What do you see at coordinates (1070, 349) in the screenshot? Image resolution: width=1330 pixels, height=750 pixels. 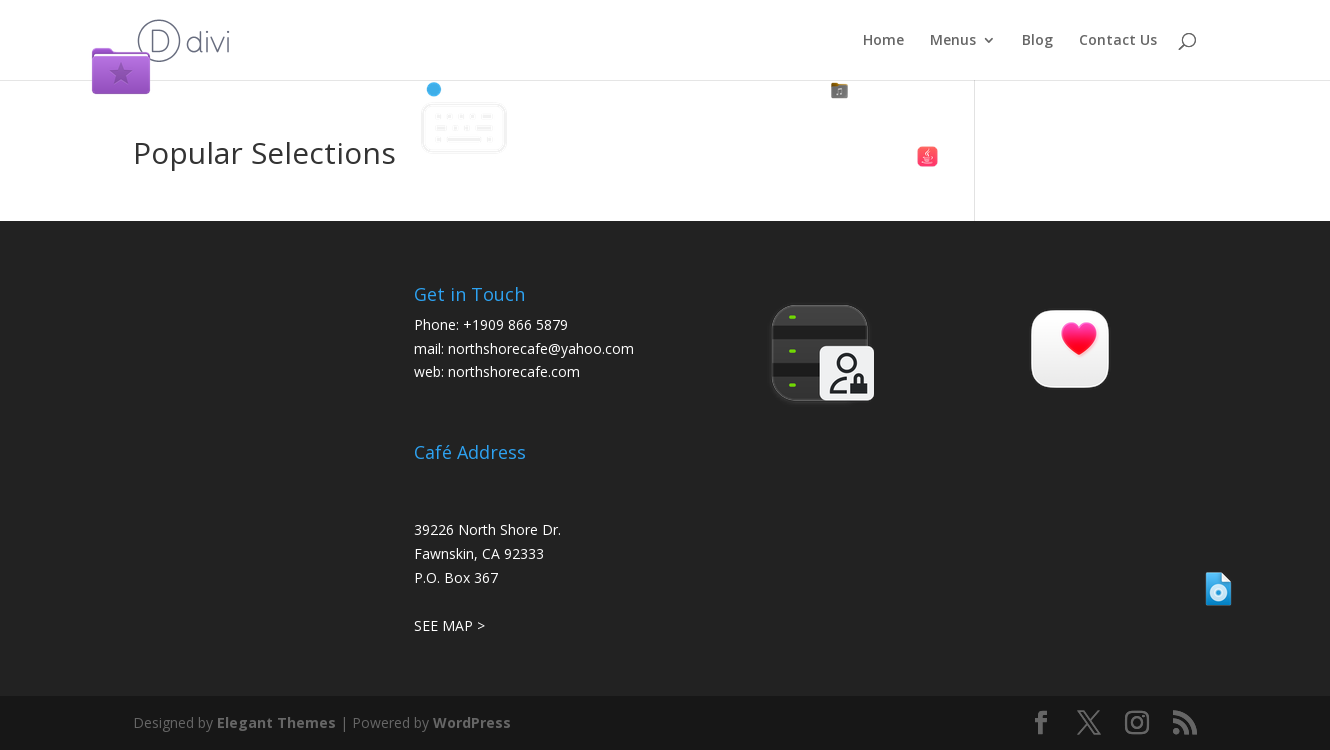 I see `open the Health app` at bounding box center [1070, 349].